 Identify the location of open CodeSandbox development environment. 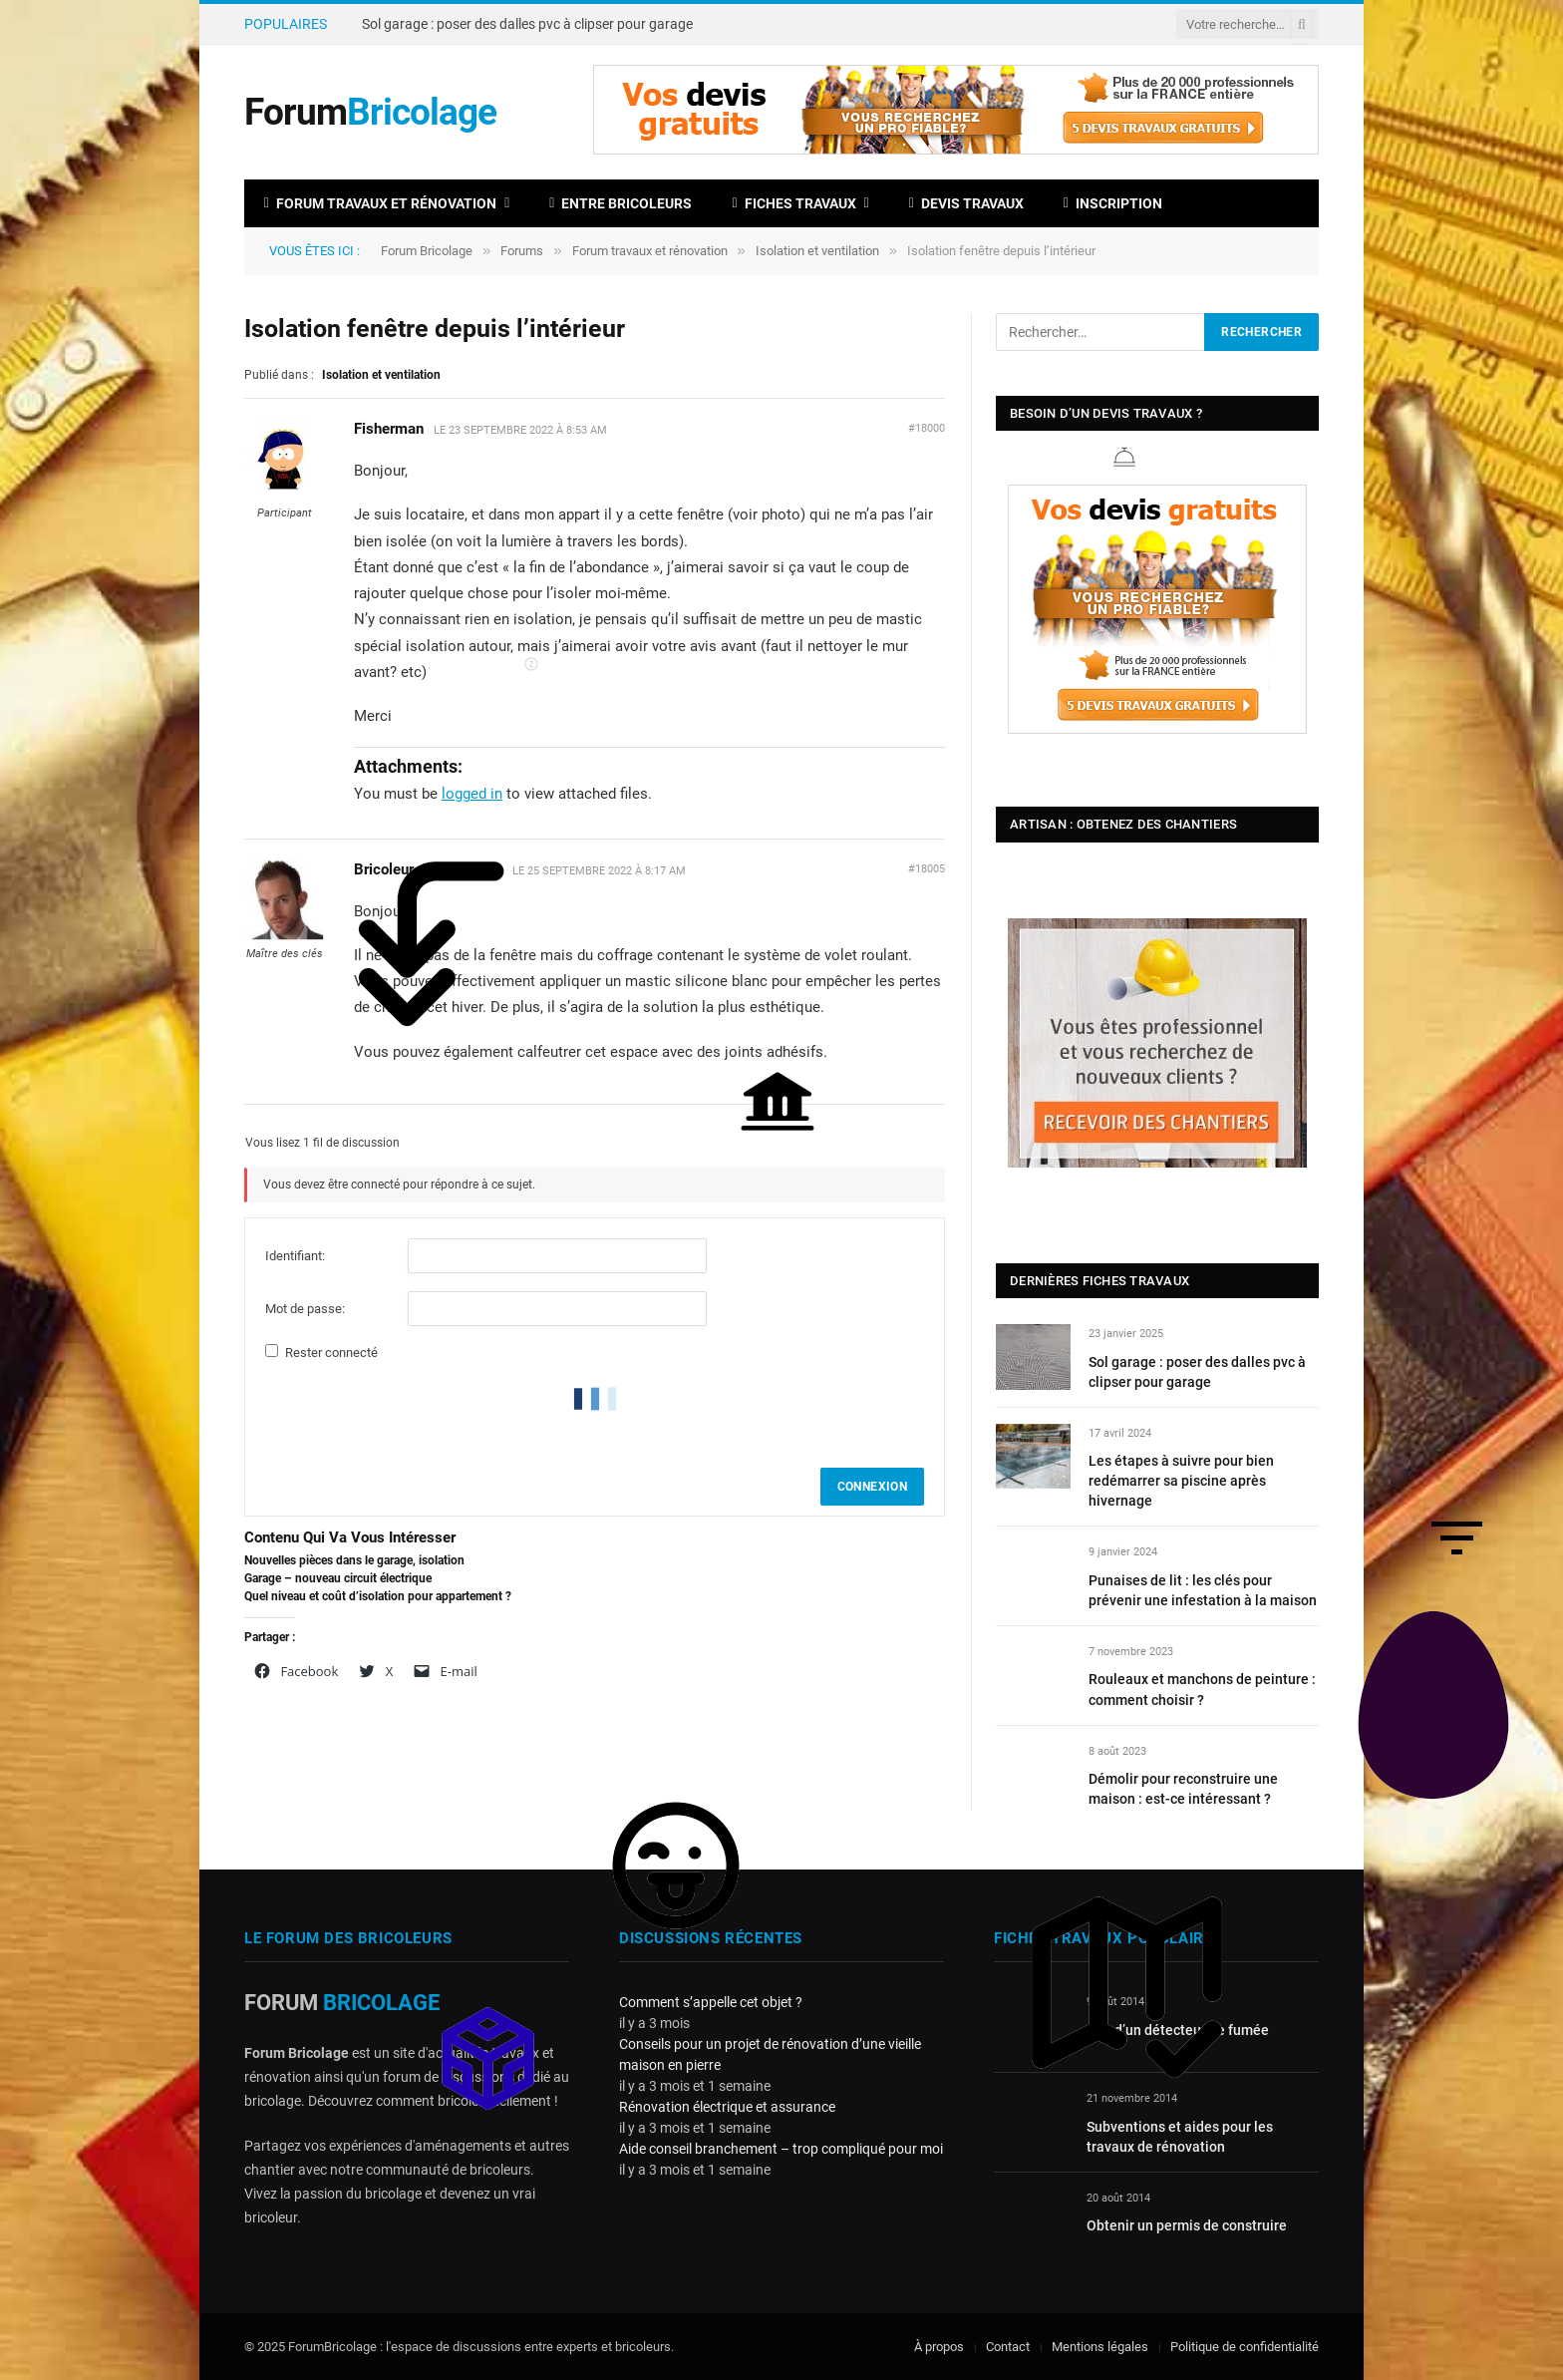
(487, 2058).